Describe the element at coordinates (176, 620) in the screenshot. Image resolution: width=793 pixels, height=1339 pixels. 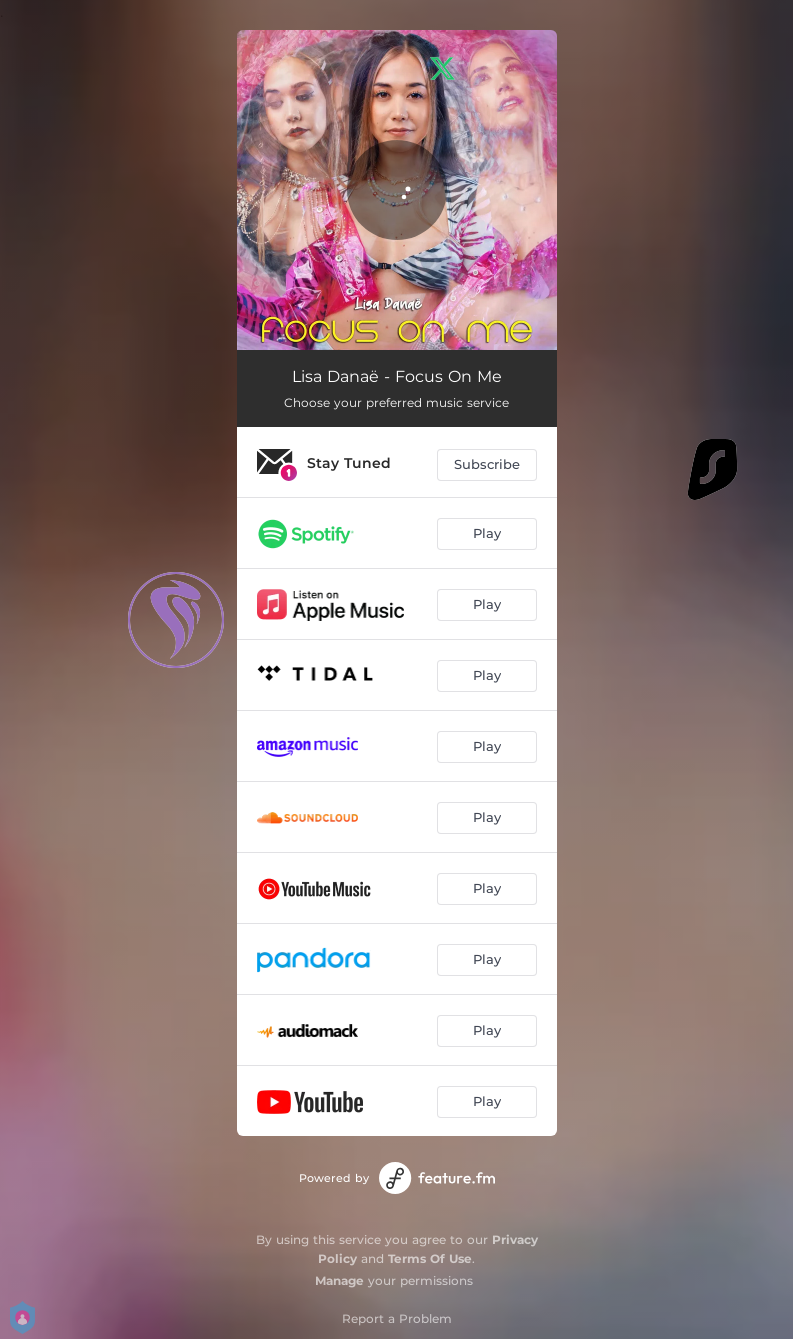
I see `open CapRover dashboard` at that location.